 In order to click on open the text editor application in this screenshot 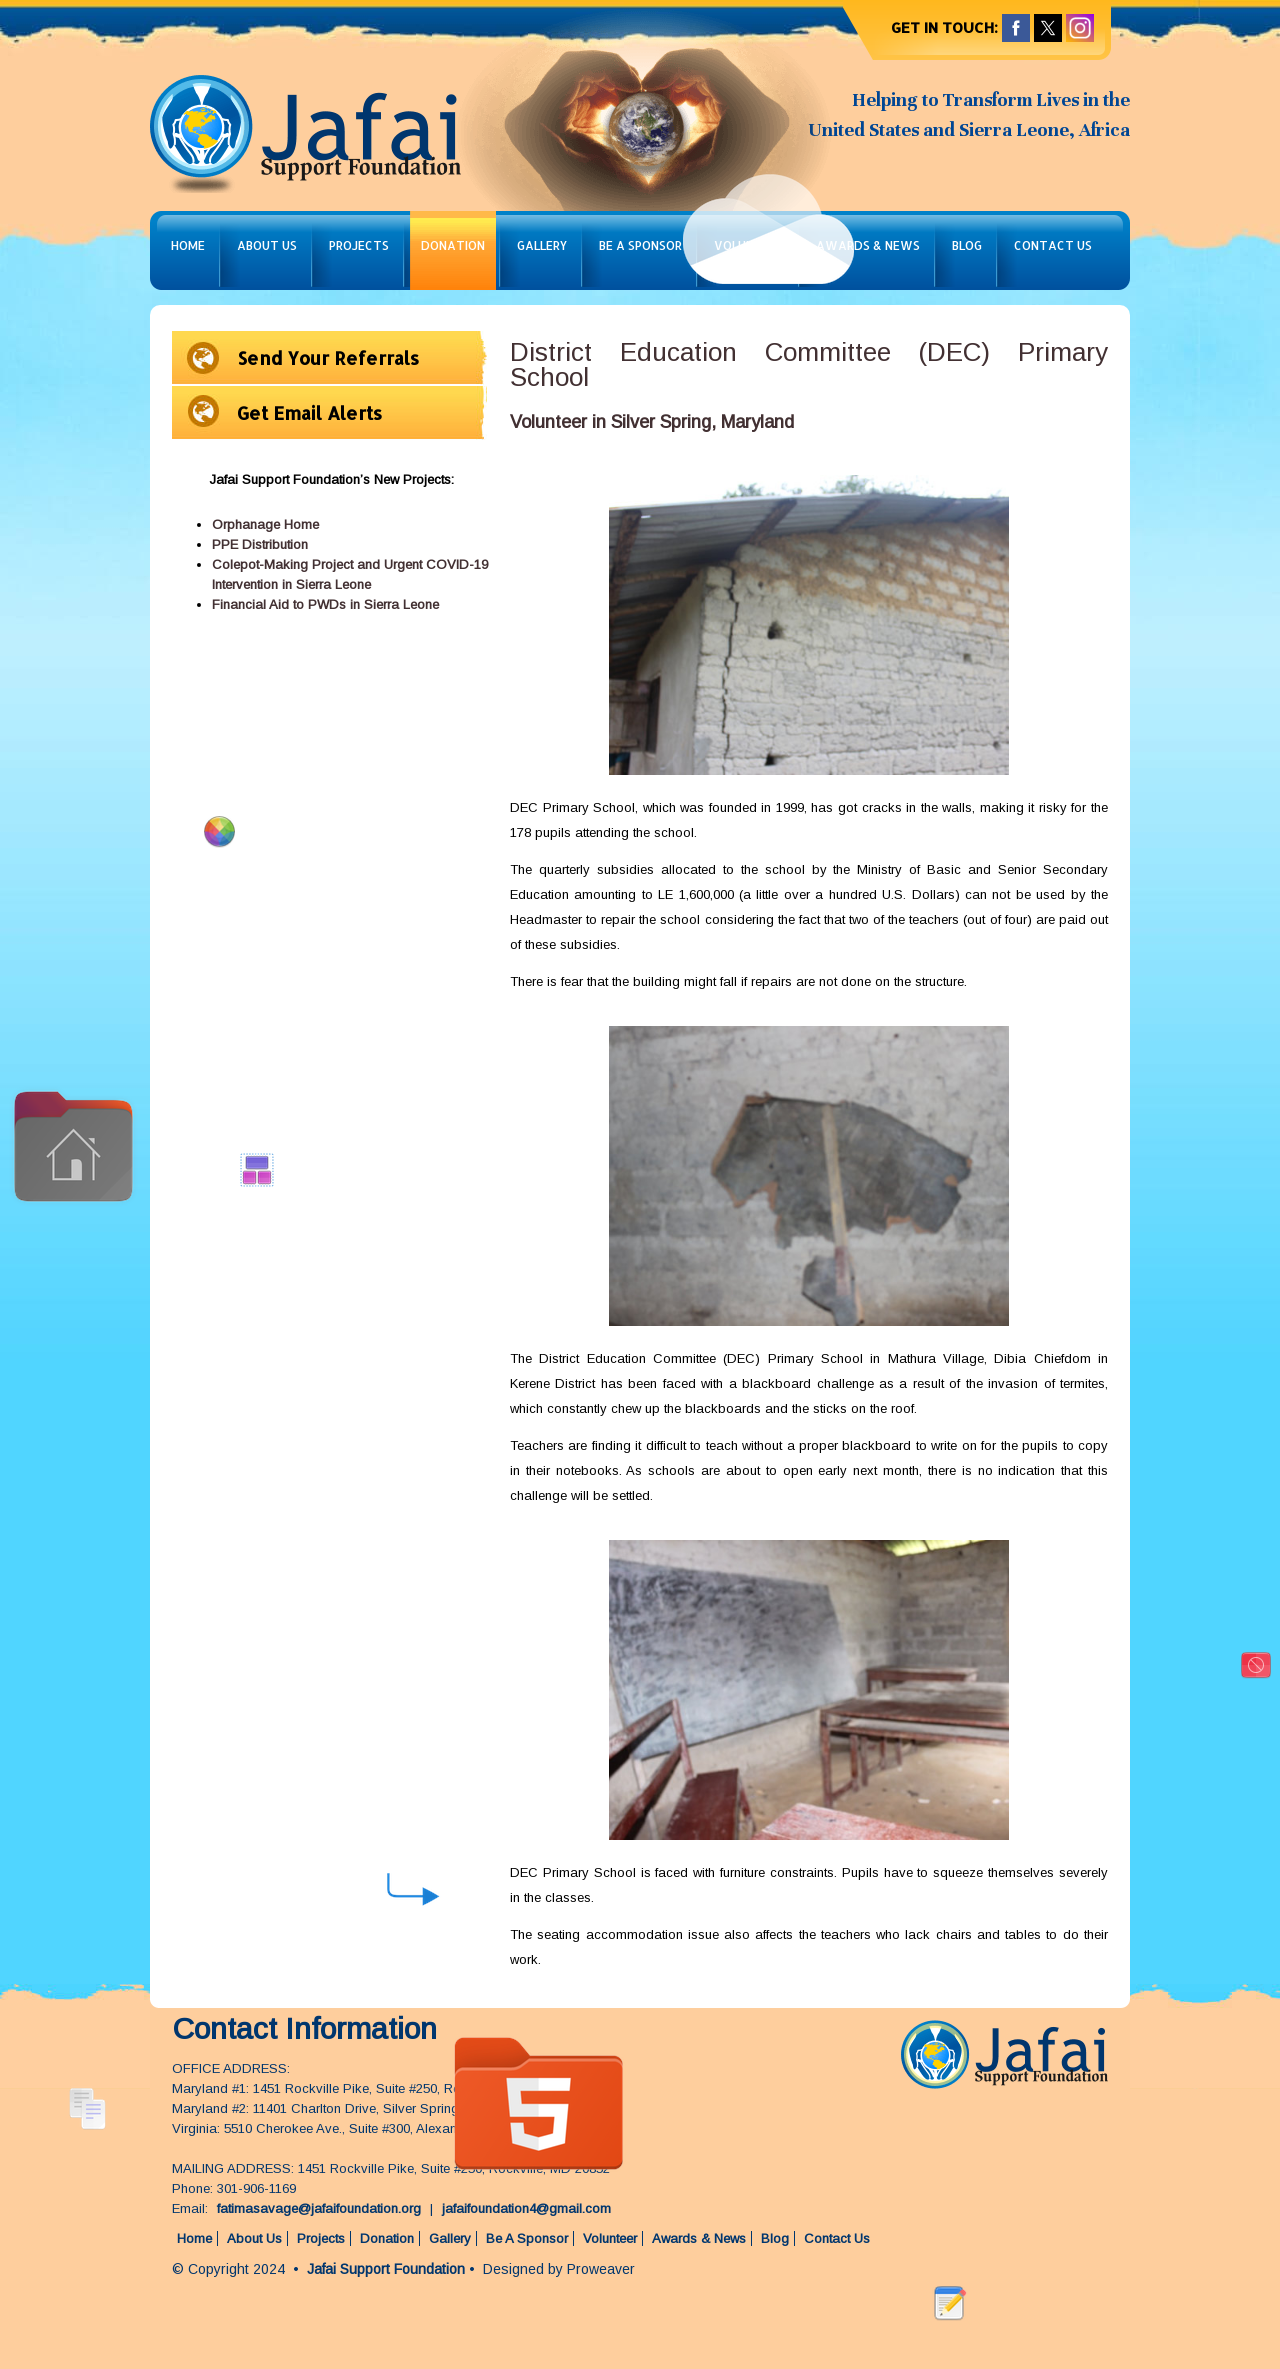, I will do `click(949, 2303)`.